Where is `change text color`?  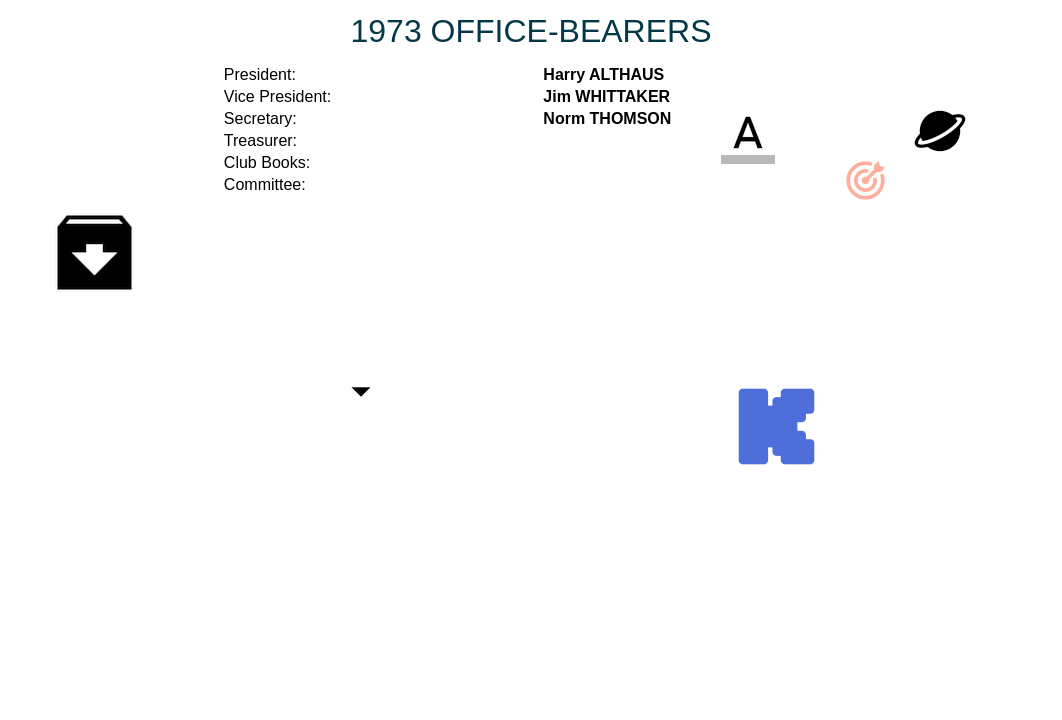 change text color is located at coordinates (748, 137).